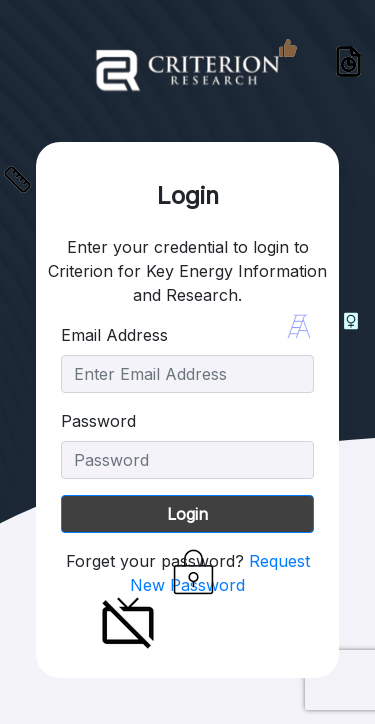 This screenshot has height=724, width=375. I want to click on tv or display is currently off or disabled, so click(128, 623).